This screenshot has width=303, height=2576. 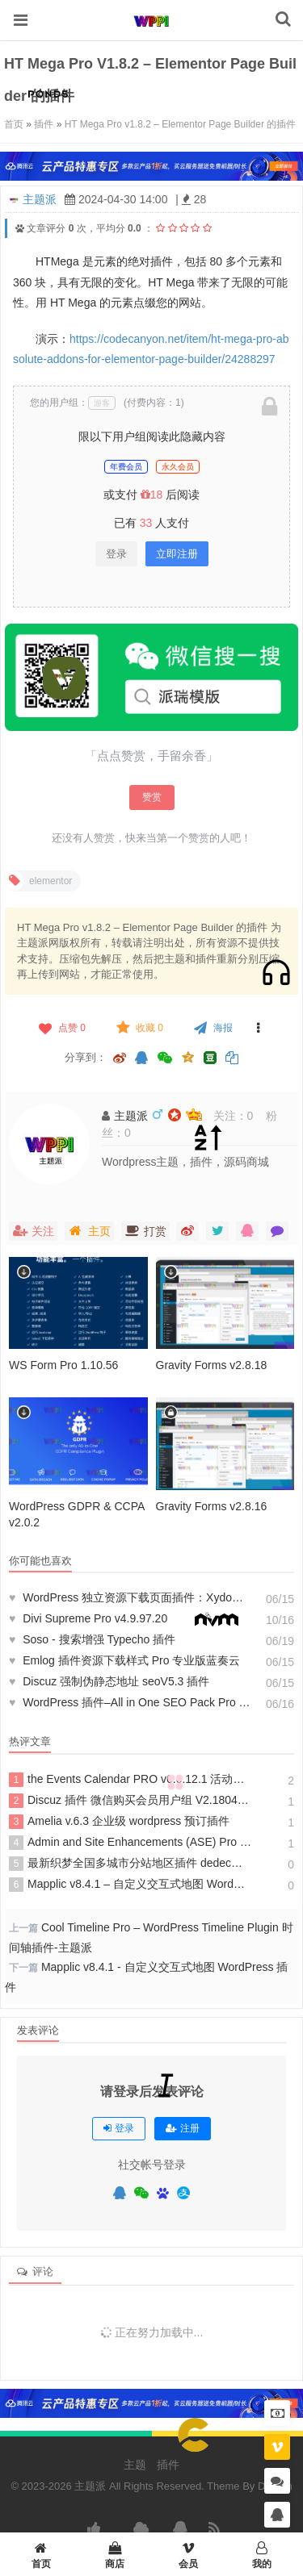 What do you see at coordinates (208, 1138) in the screenshot?
I see `sort items alphabetically in descending order (Z to A)` at bounding box center [208, 1138].